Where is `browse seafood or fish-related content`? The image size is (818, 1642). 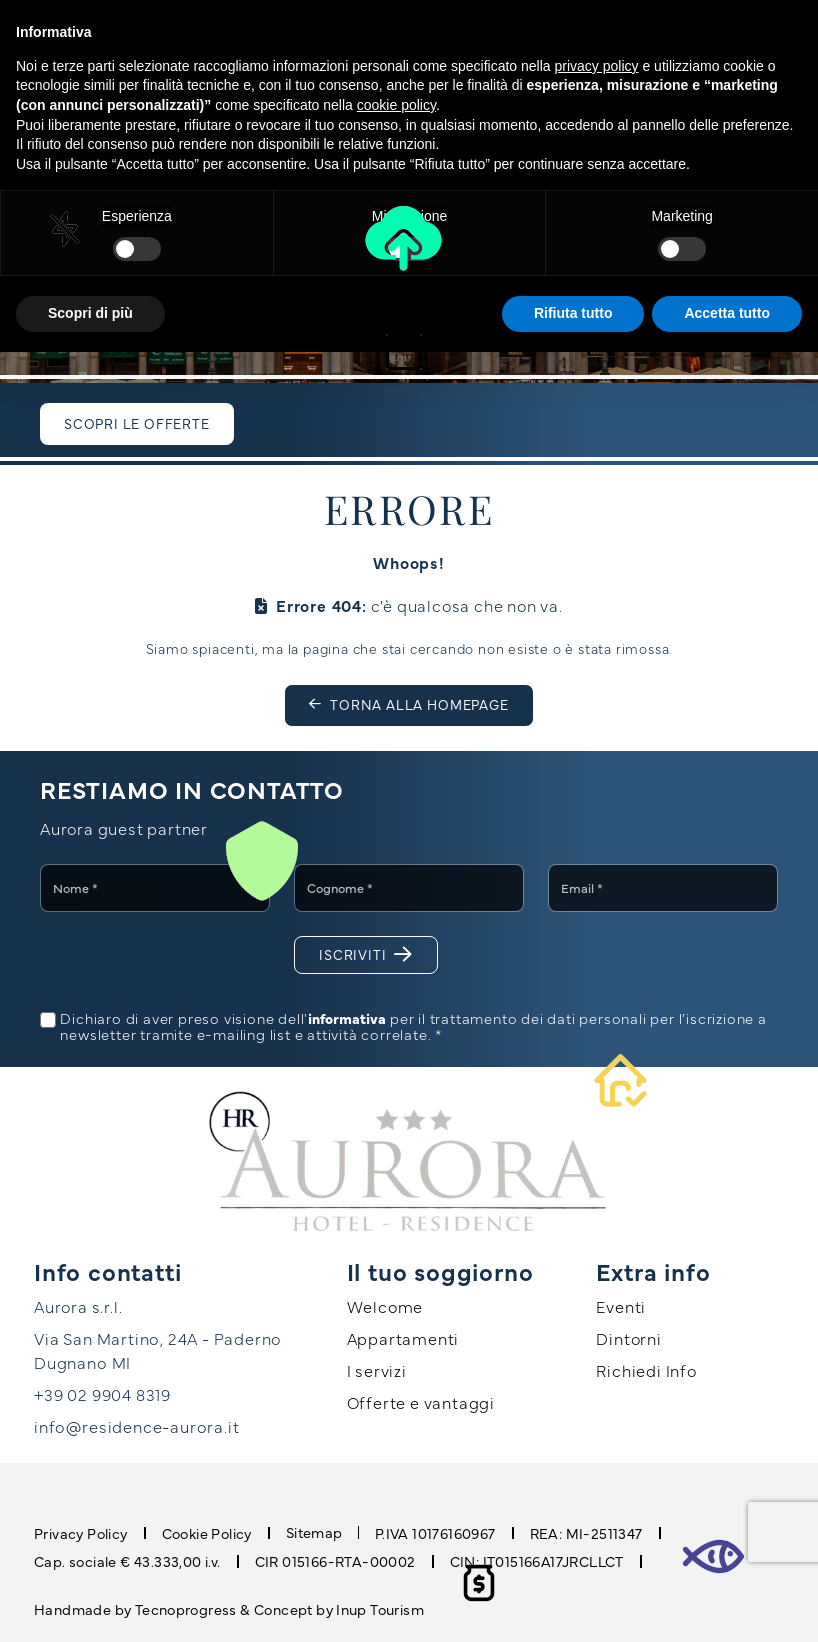
browse seafood or fish-related content is located at coordinates (713, 1556).